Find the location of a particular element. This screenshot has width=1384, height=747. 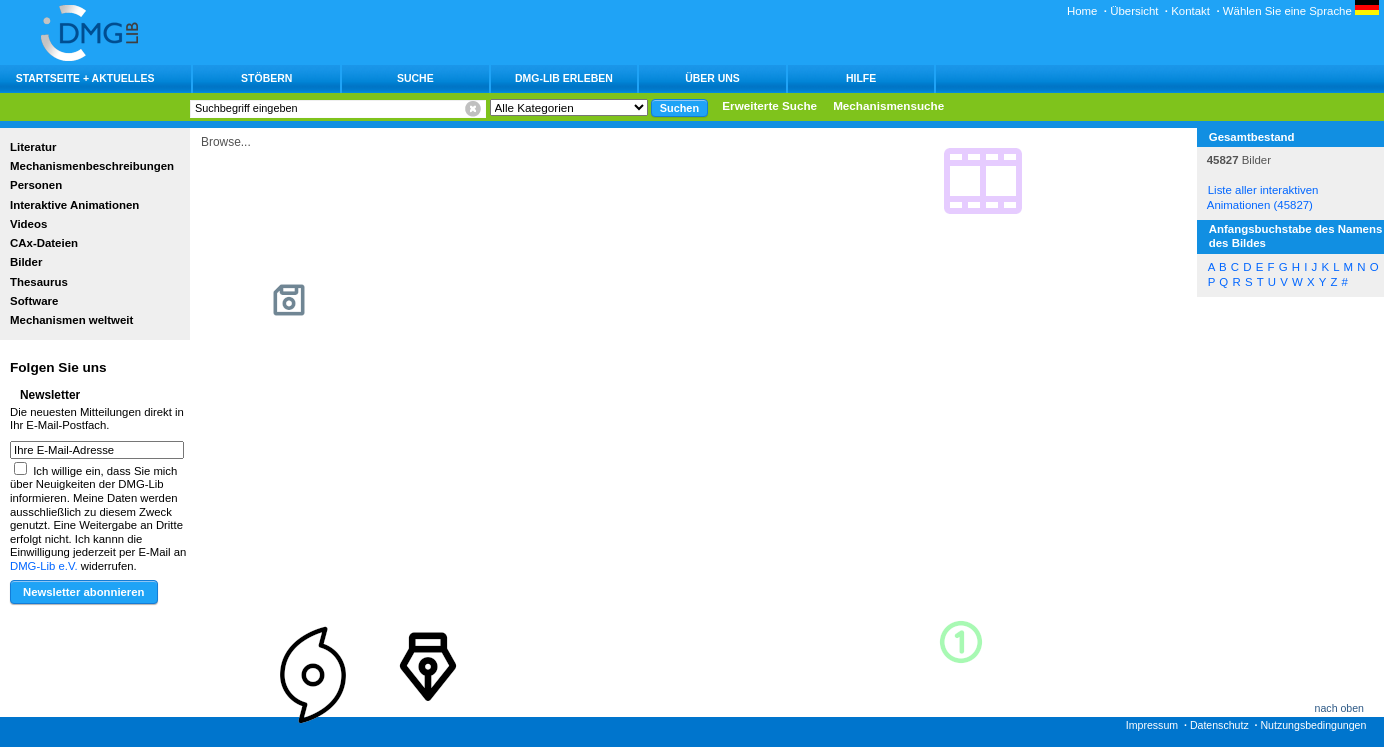

view video or film content is located at coordinates (983, 181).